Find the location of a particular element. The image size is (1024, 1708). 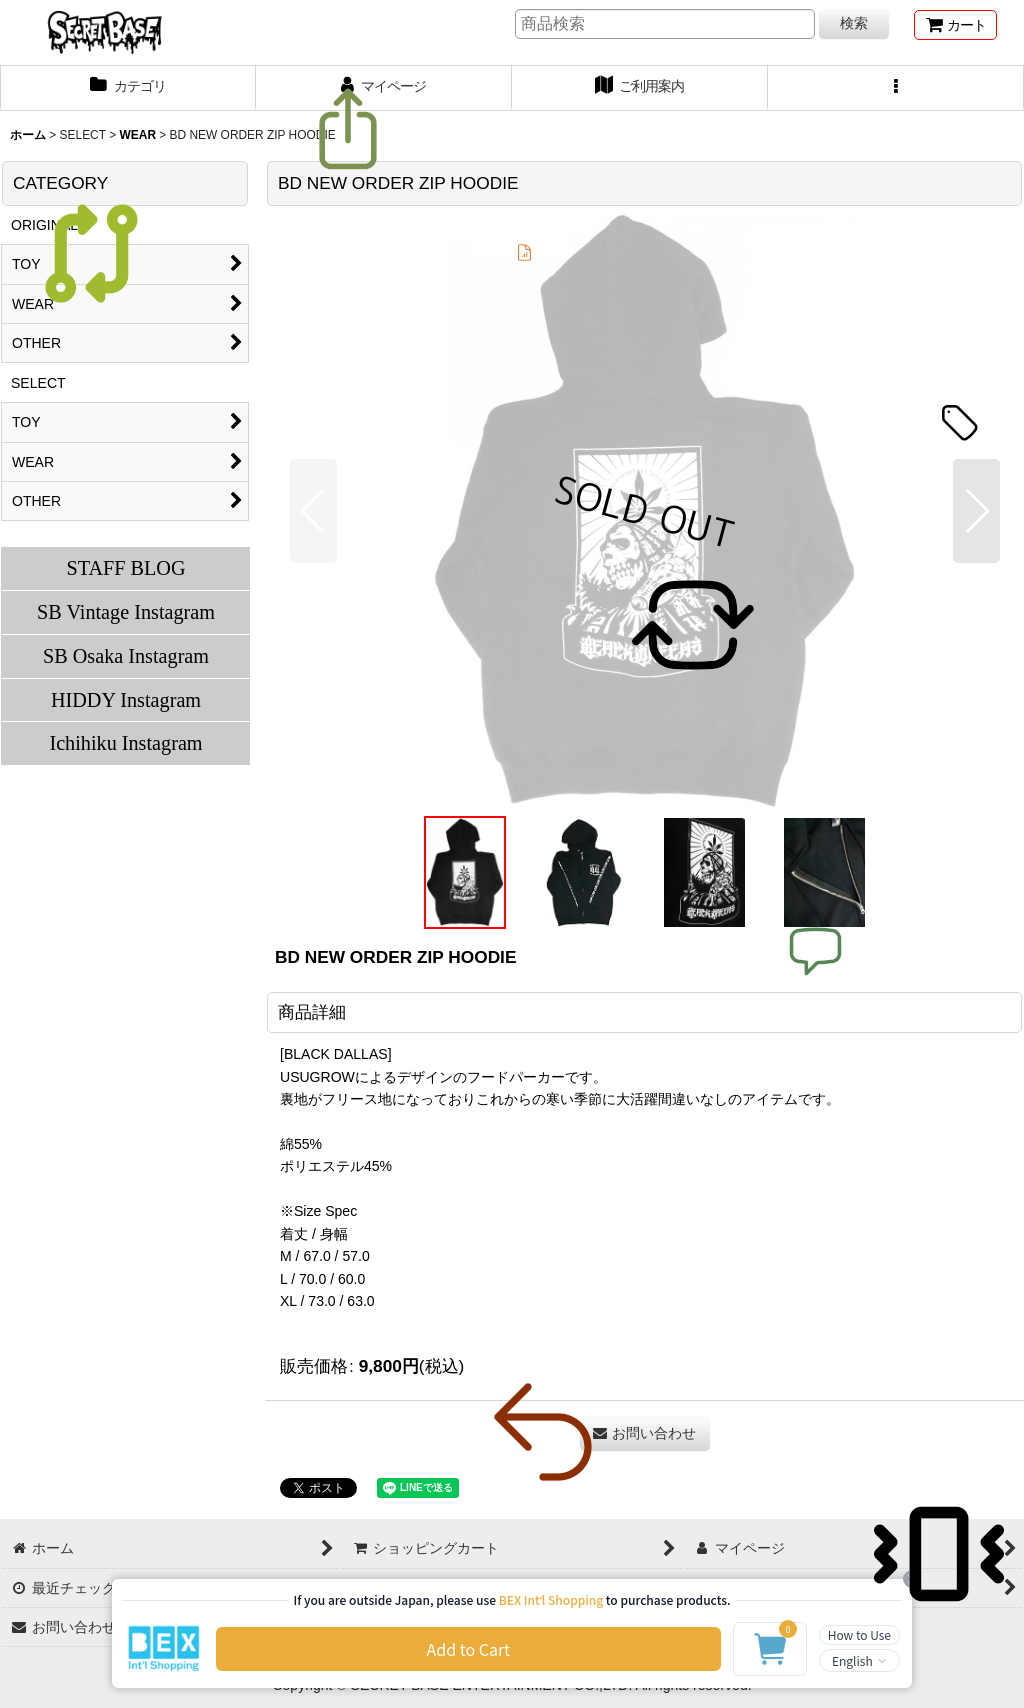

compare code versions or branches is located at coordinates (91, 253).